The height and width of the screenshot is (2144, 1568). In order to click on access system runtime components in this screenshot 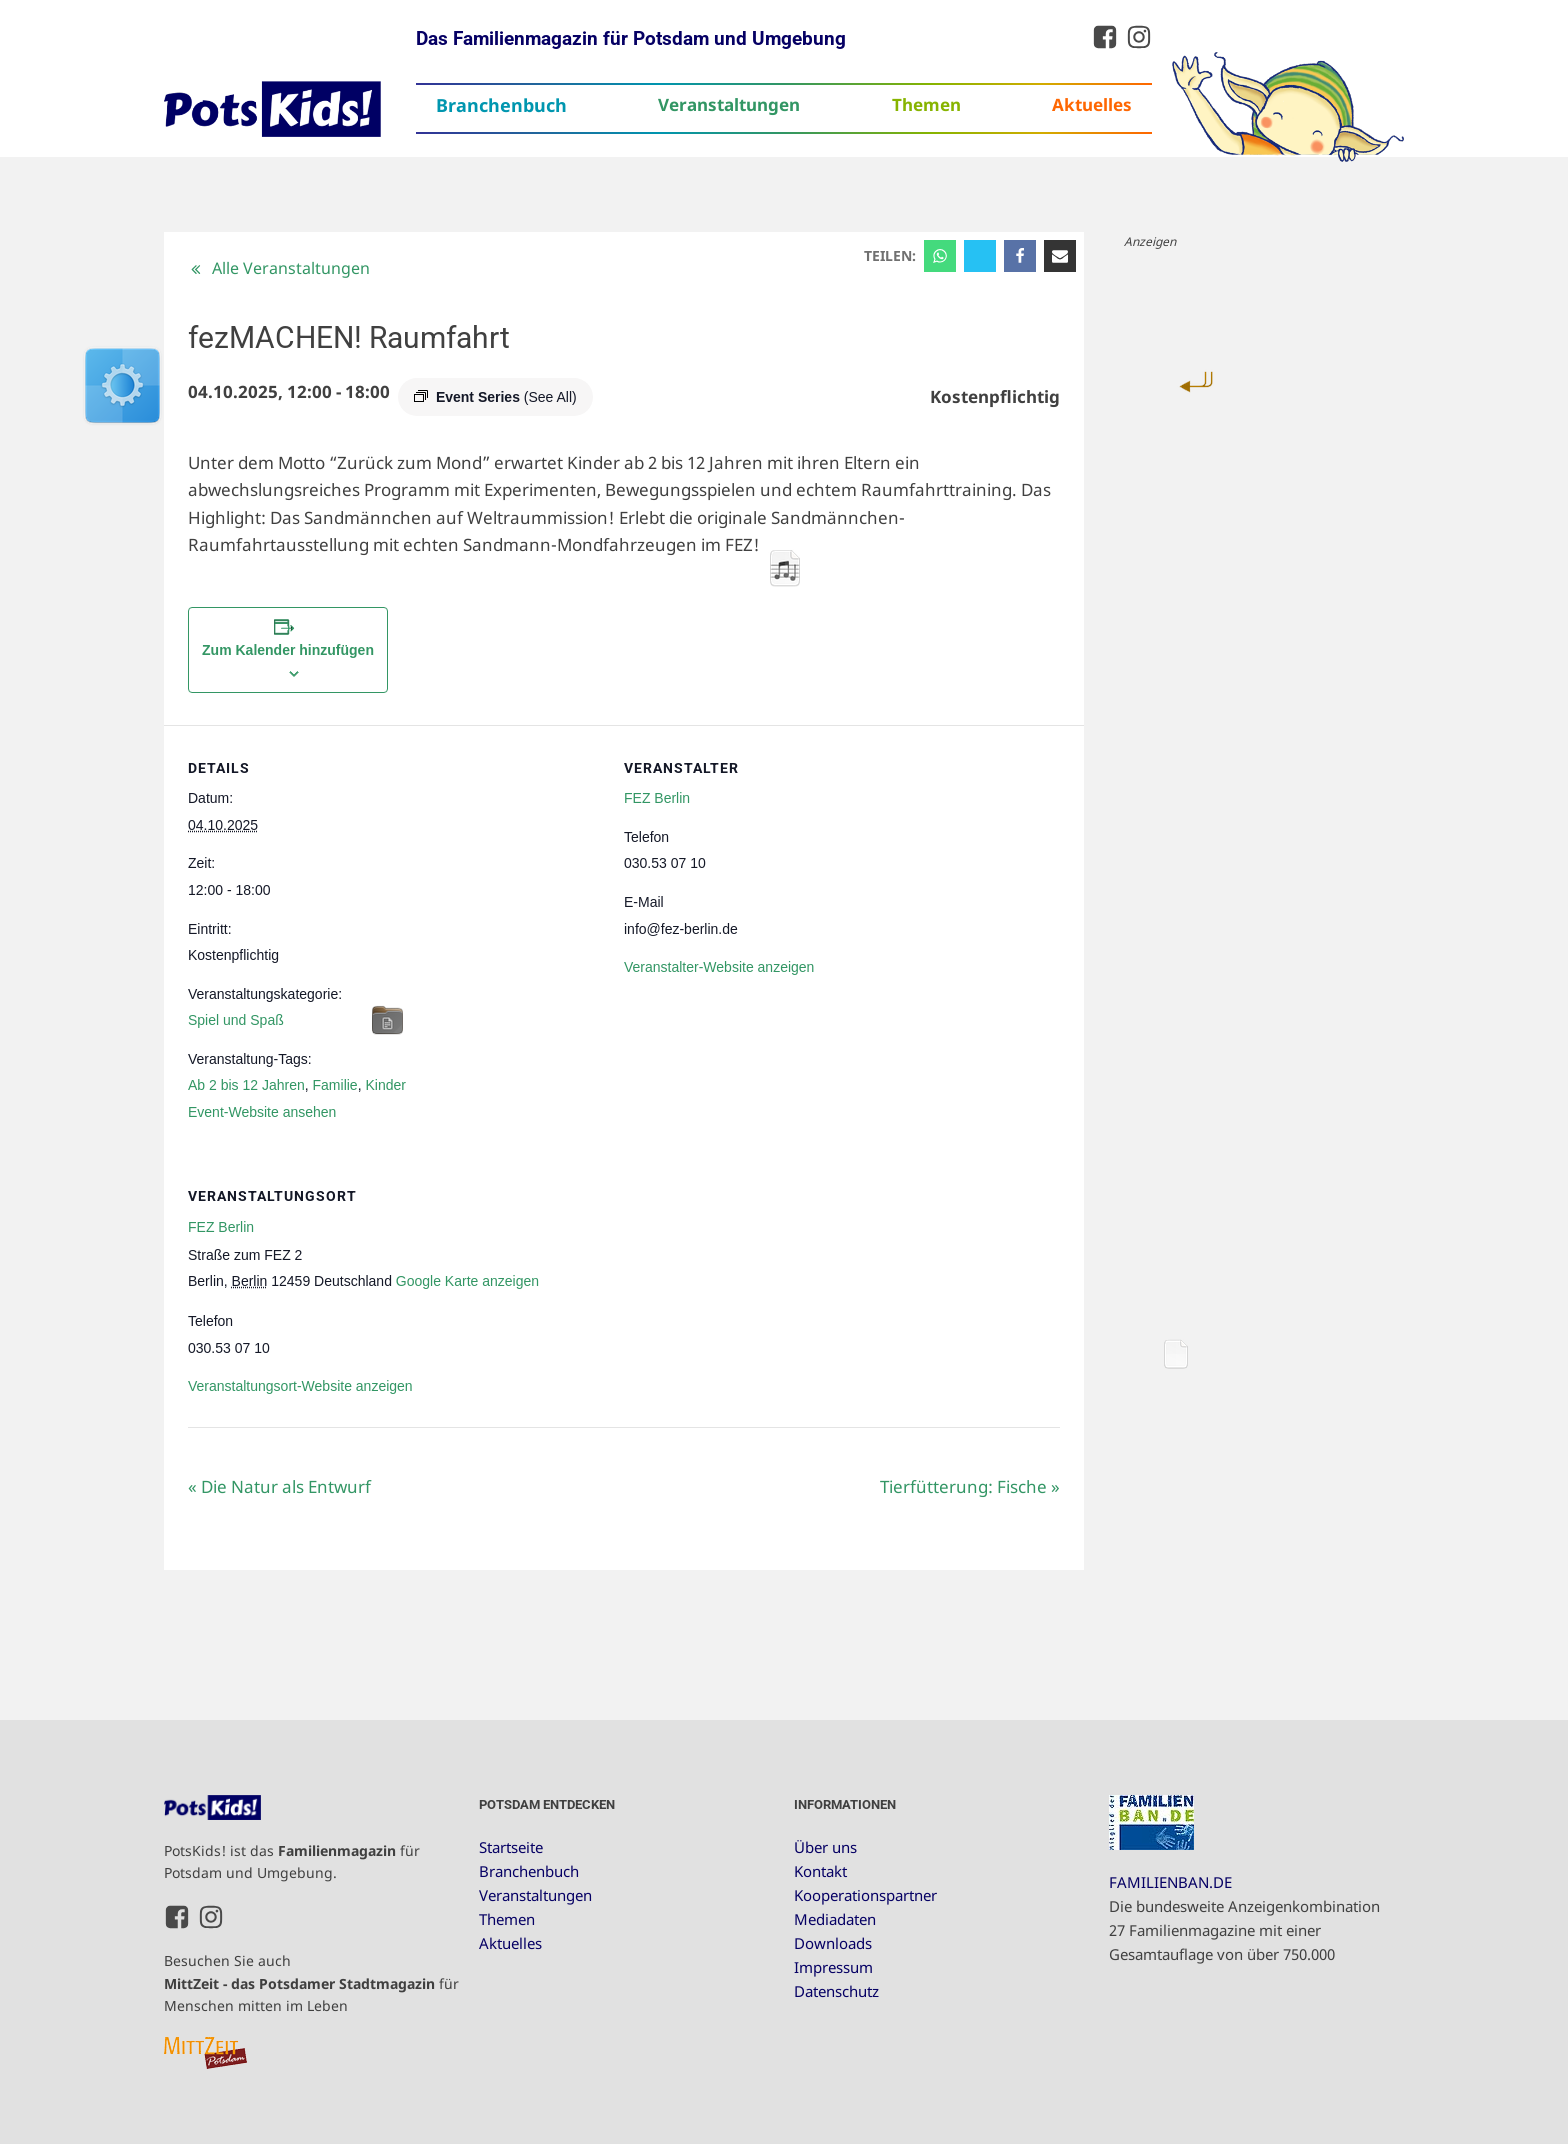, I will do `click(122, 385)`.